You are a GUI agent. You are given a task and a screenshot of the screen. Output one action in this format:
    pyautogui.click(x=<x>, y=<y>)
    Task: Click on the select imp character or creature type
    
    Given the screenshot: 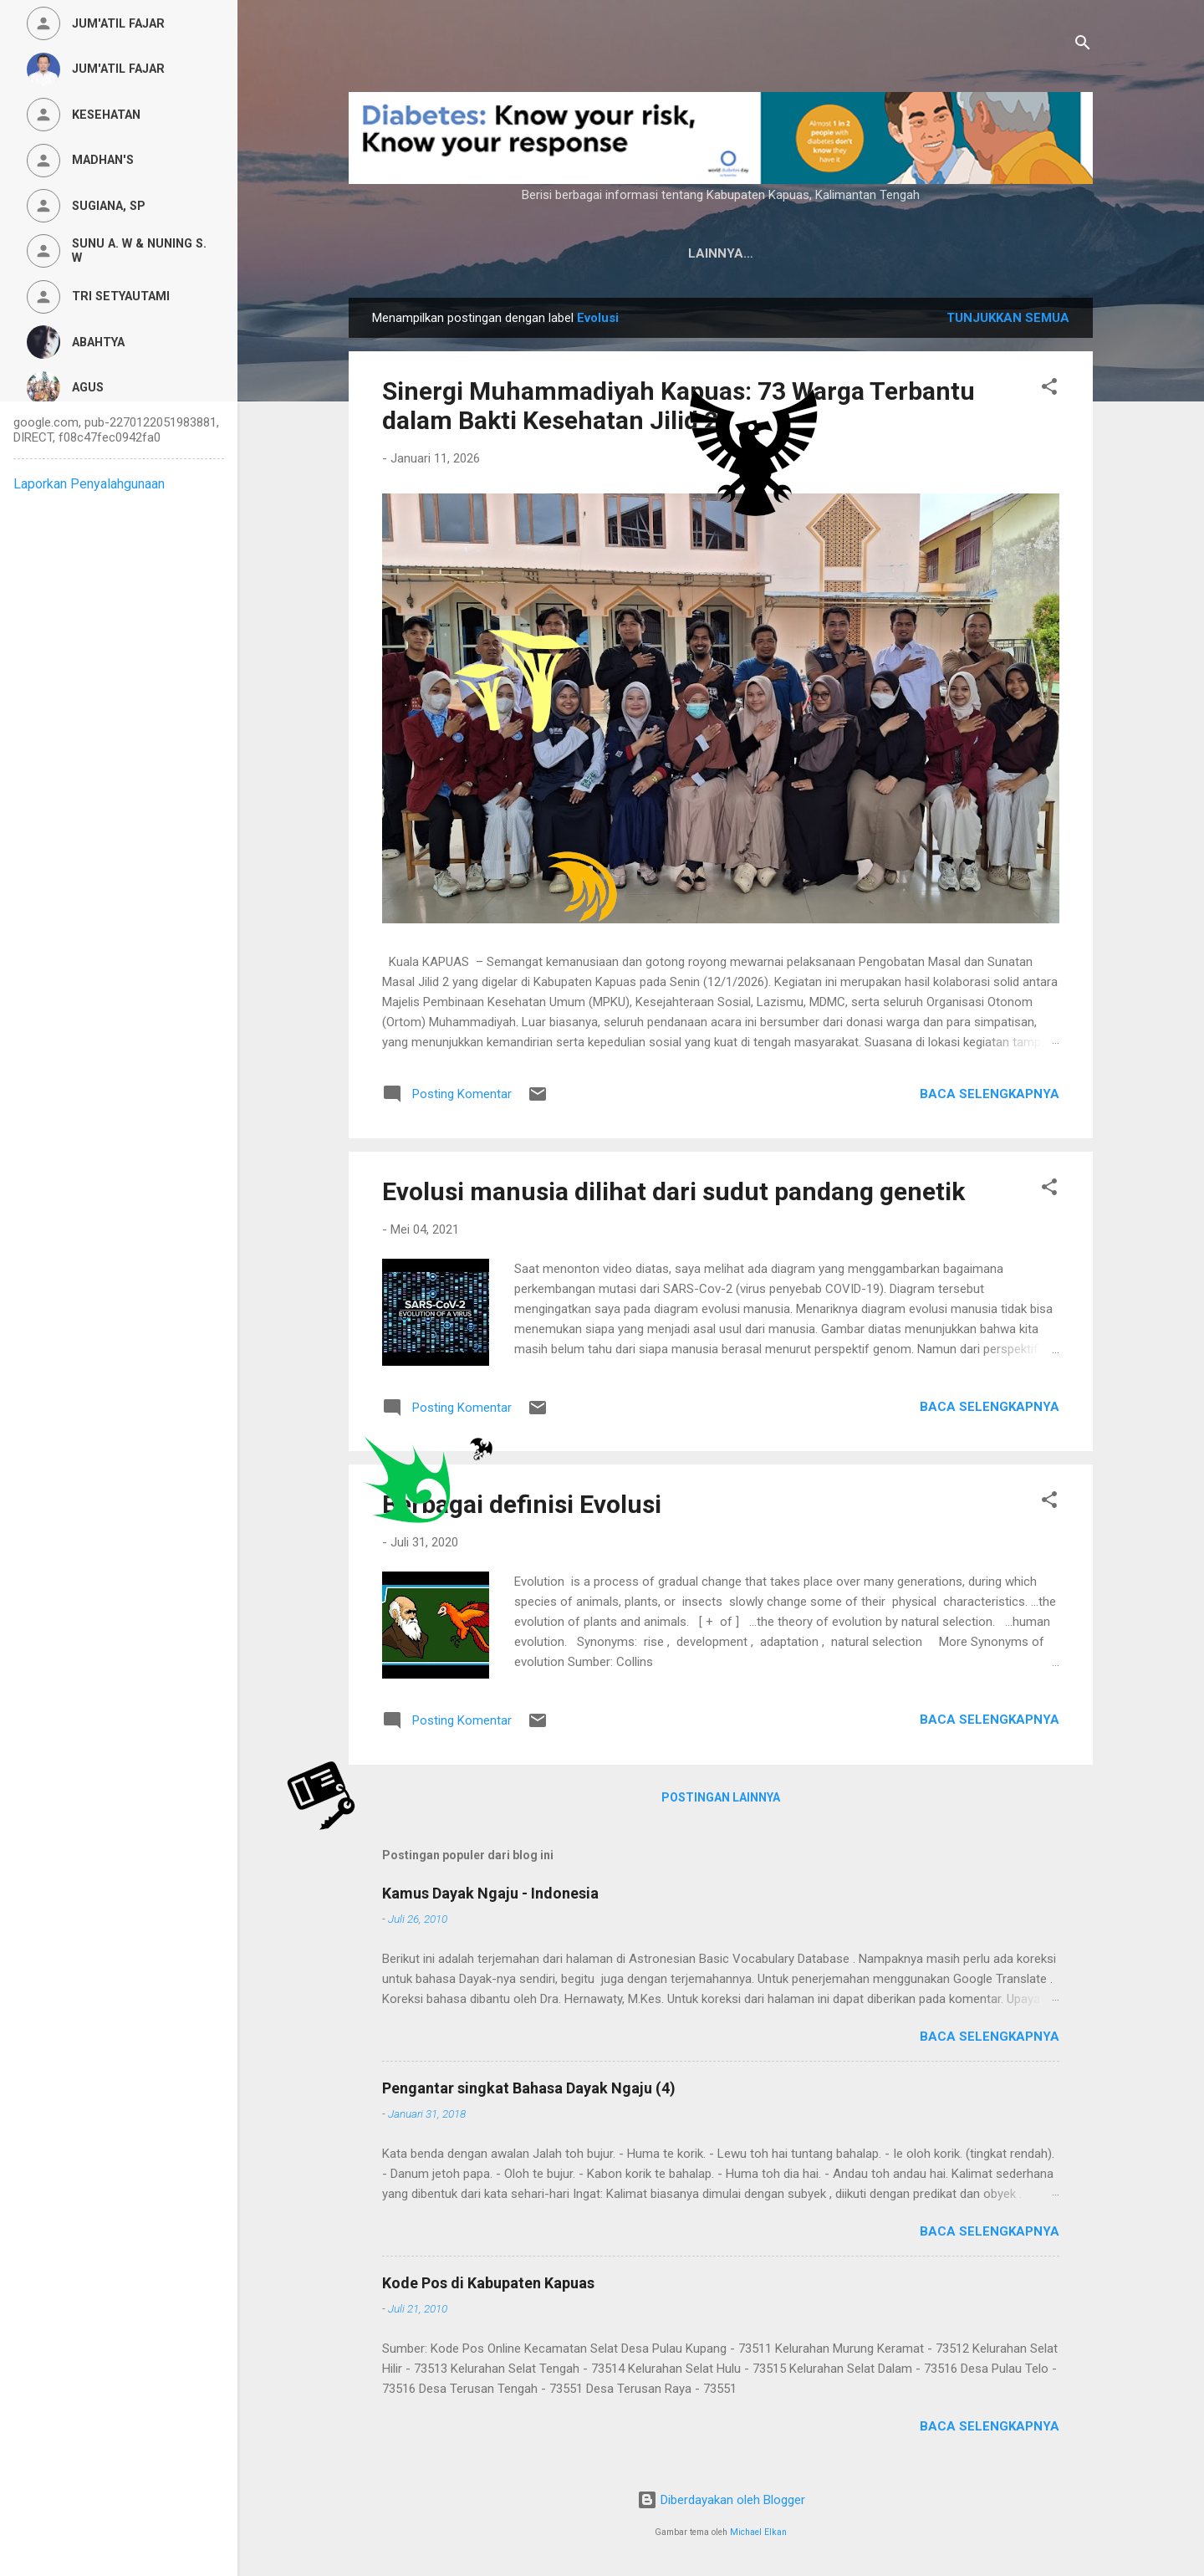 What is the action you would take?
    pyautogui.click(x=481, y=1449)
    